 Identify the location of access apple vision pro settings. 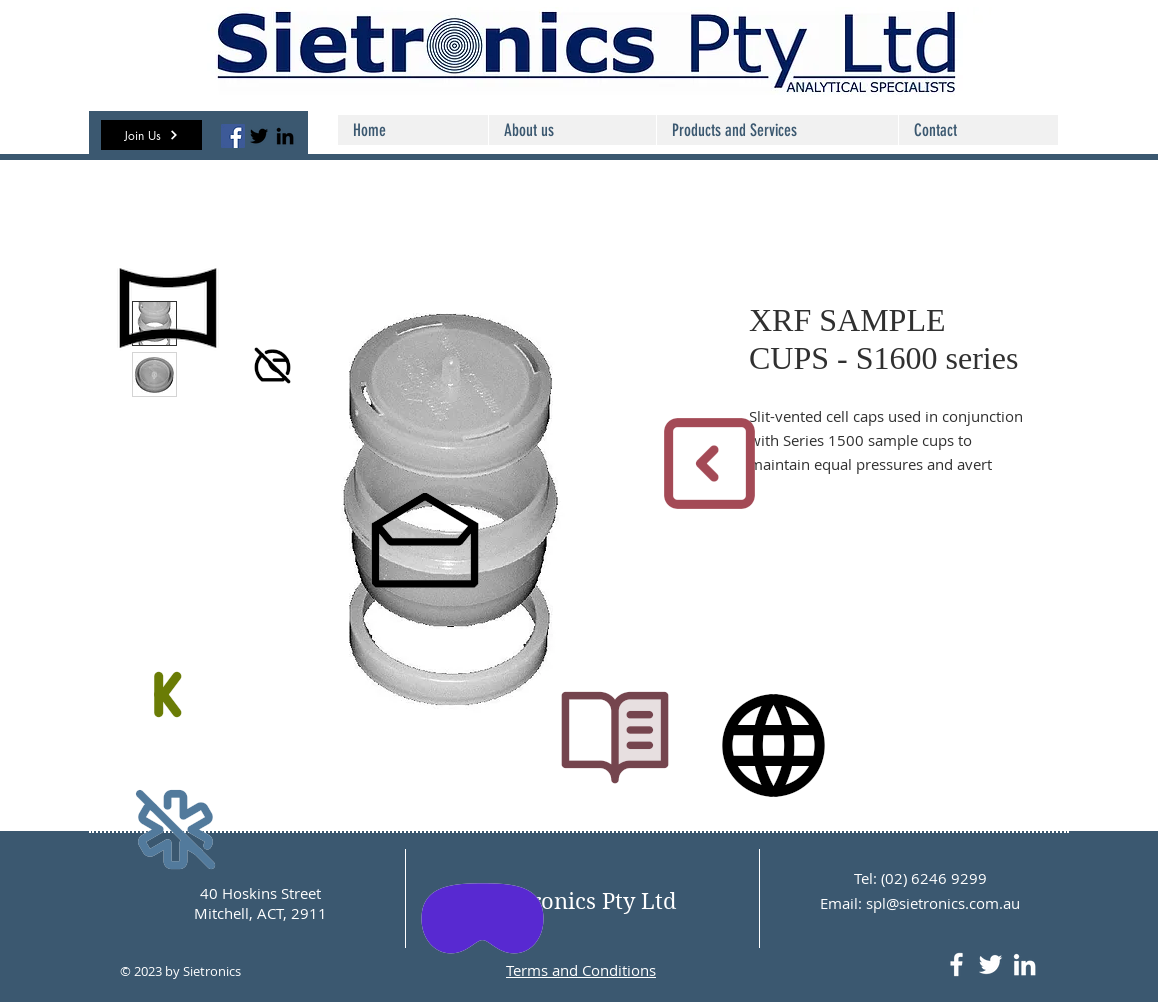
(482, 916).